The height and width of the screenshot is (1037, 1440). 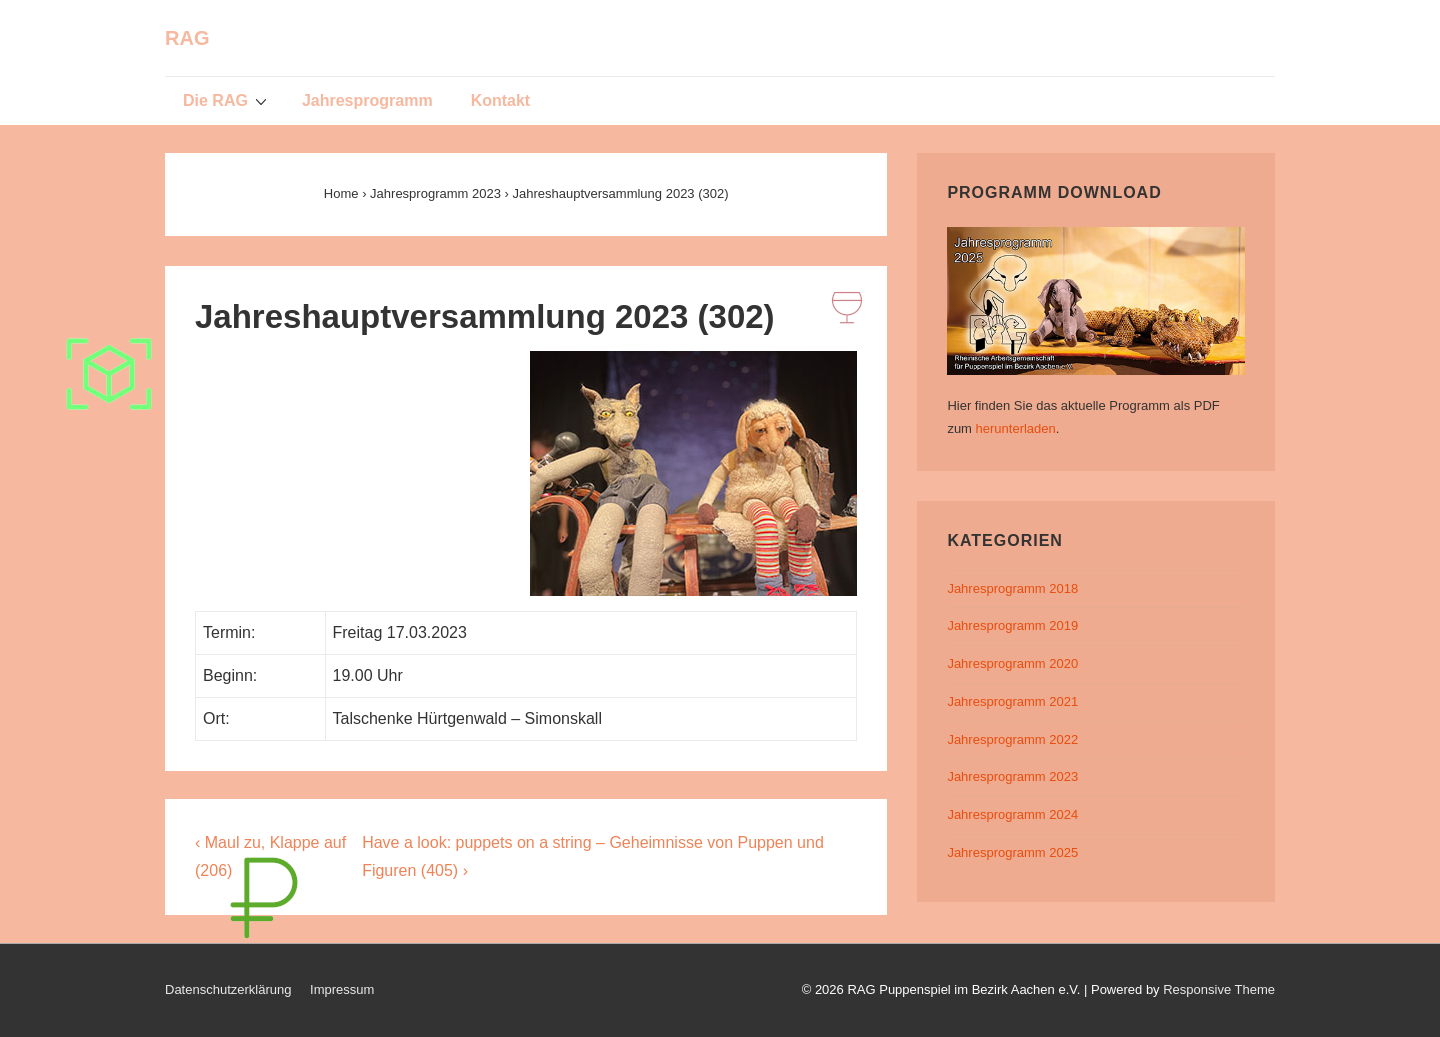 What do you see at coordinates (847, 307) in the screenshot?
I see `browse wine or cocktail menu` at bounding box center [847, 307].